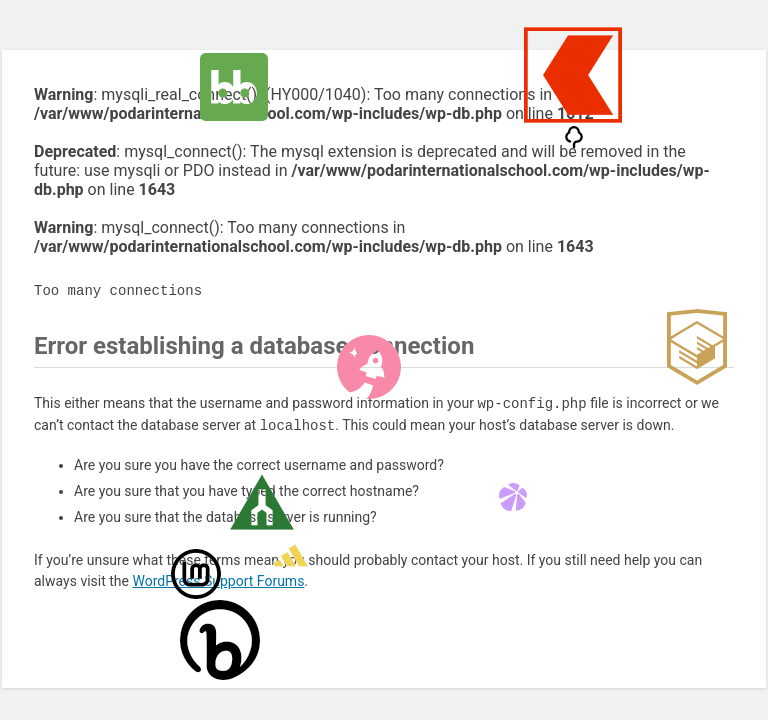  I want to click on thurgauer kantonalbank logo, so click(573, 75).